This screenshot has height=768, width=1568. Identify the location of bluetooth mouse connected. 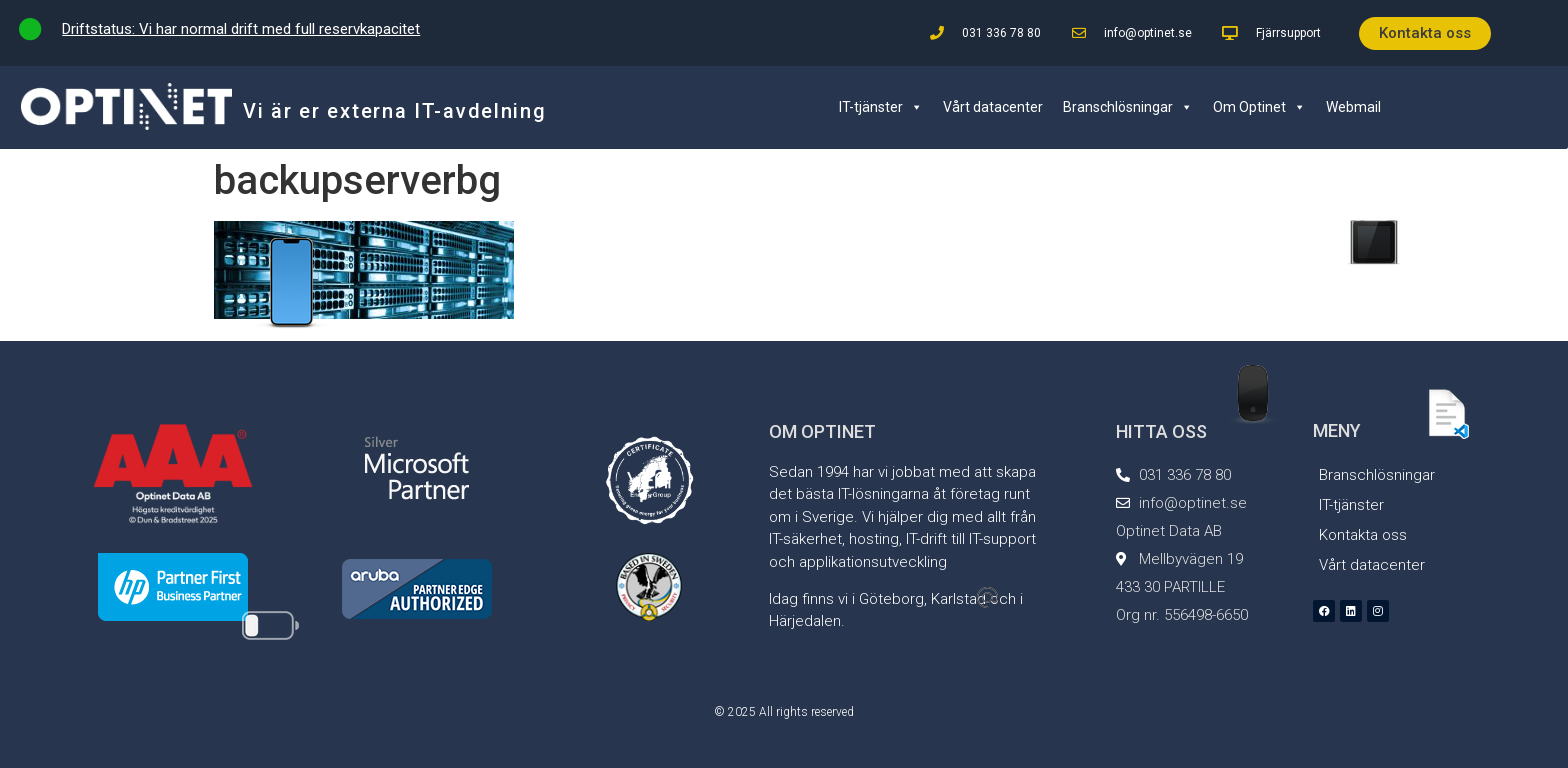
(1253, 395).